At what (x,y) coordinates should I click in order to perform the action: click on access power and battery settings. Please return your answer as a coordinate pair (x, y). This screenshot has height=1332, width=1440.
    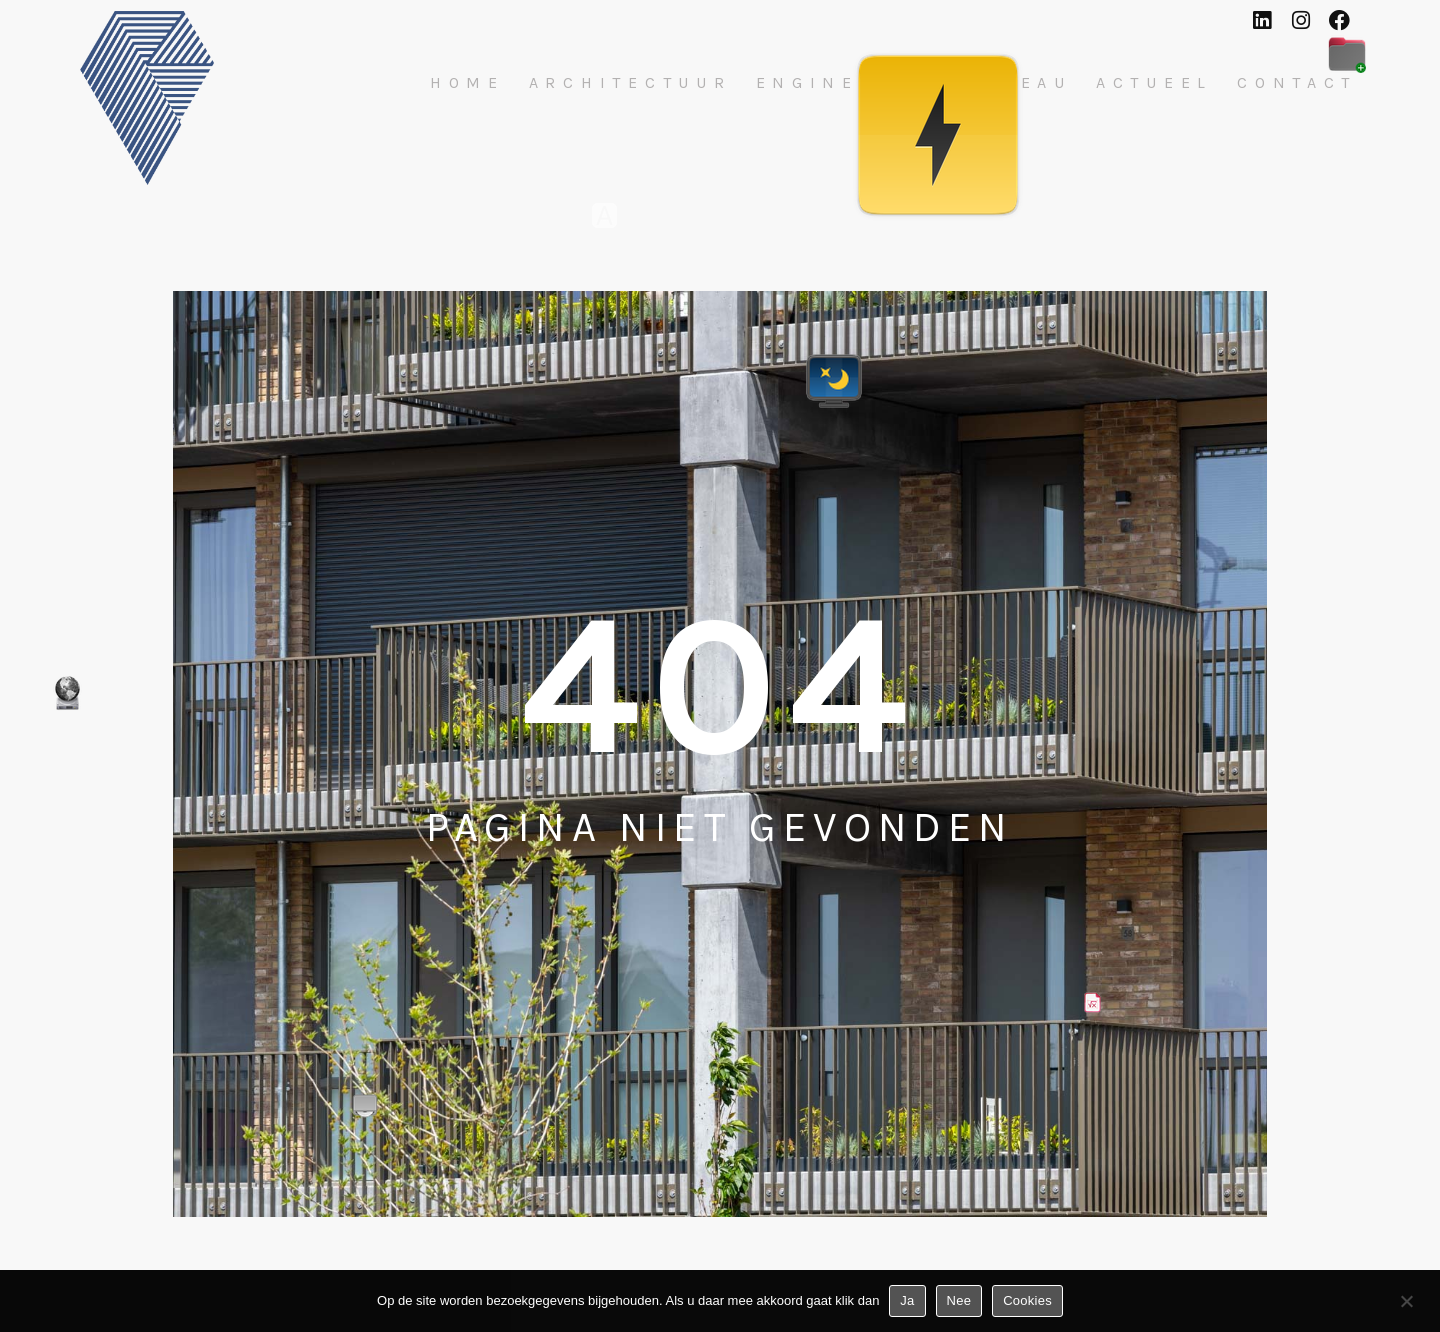
    Looking at the image, I should click on (938, 135).